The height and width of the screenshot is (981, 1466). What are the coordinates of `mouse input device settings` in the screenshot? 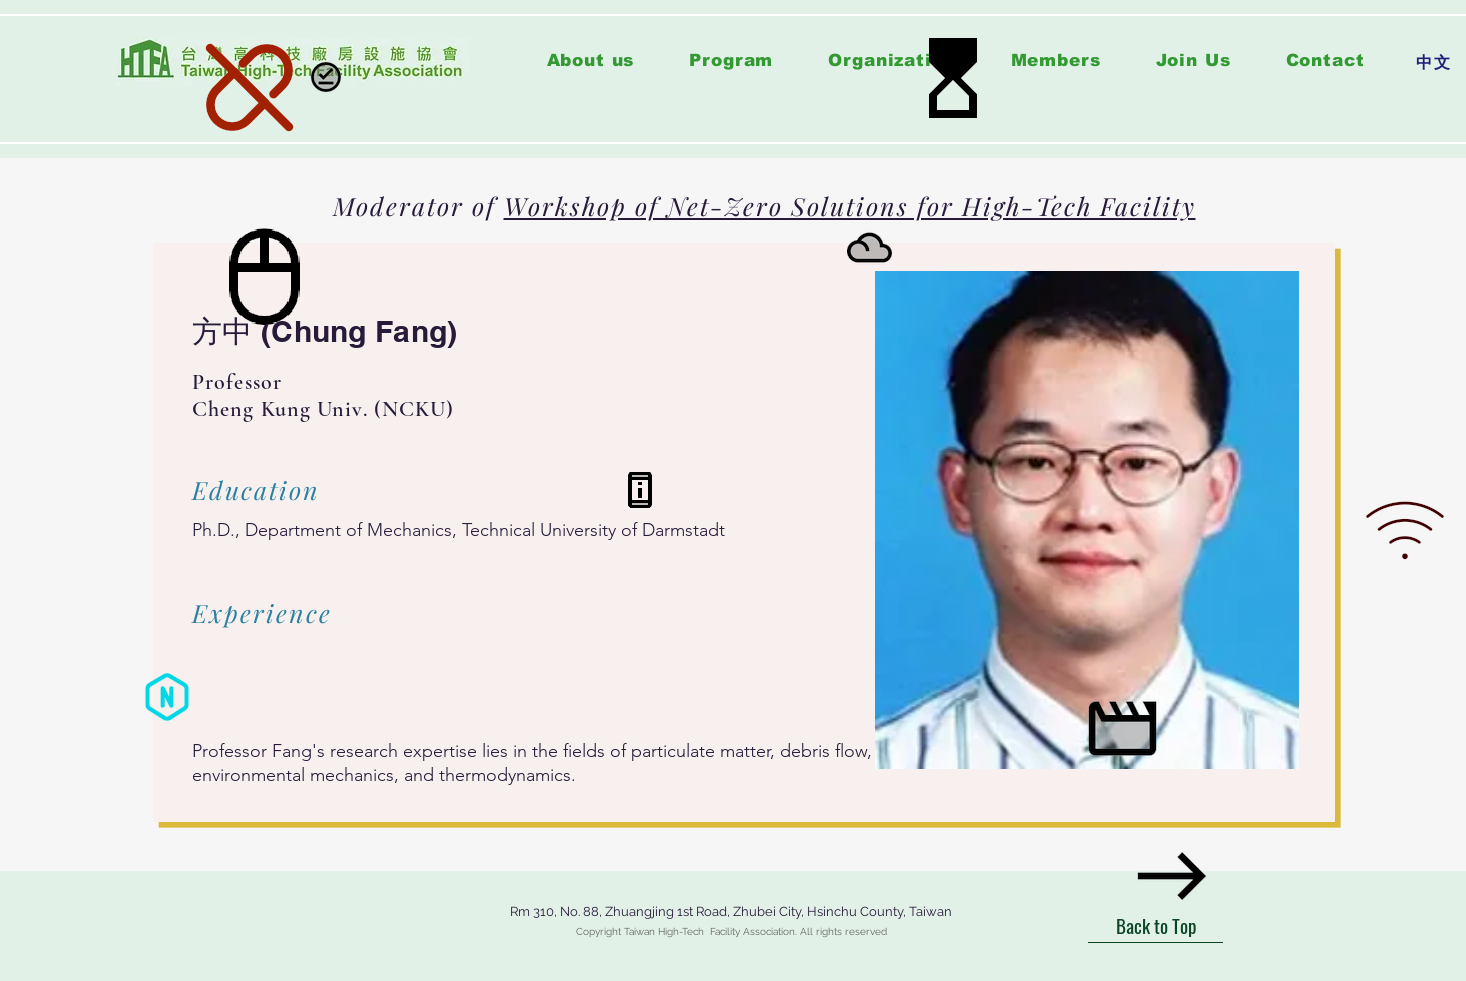 It's located at (264, 276).